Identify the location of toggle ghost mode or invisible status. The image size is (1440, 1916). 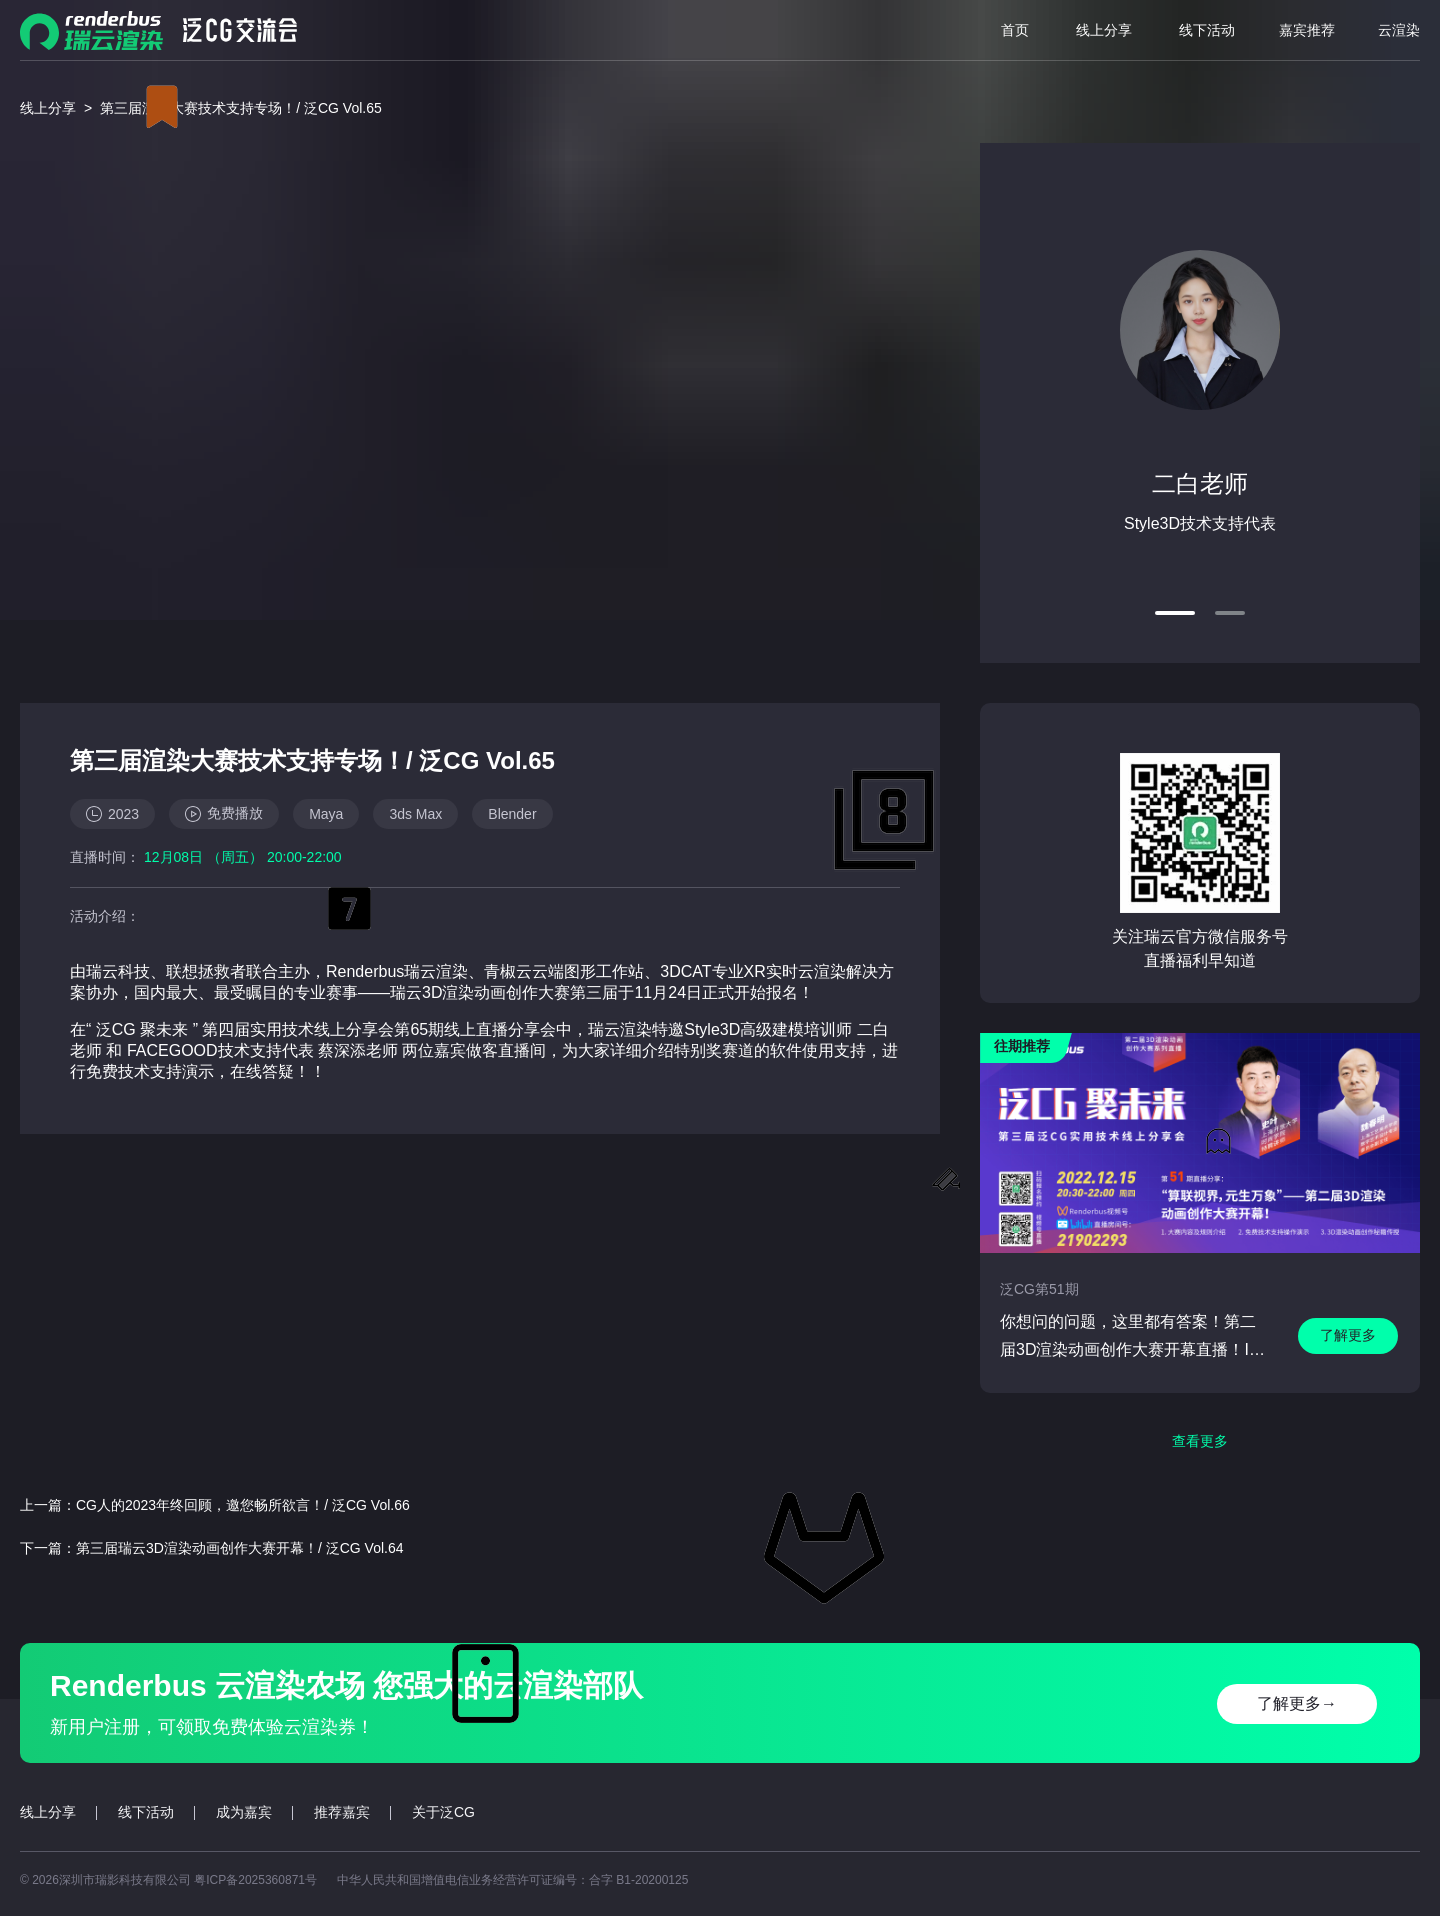
(1218, 1141).